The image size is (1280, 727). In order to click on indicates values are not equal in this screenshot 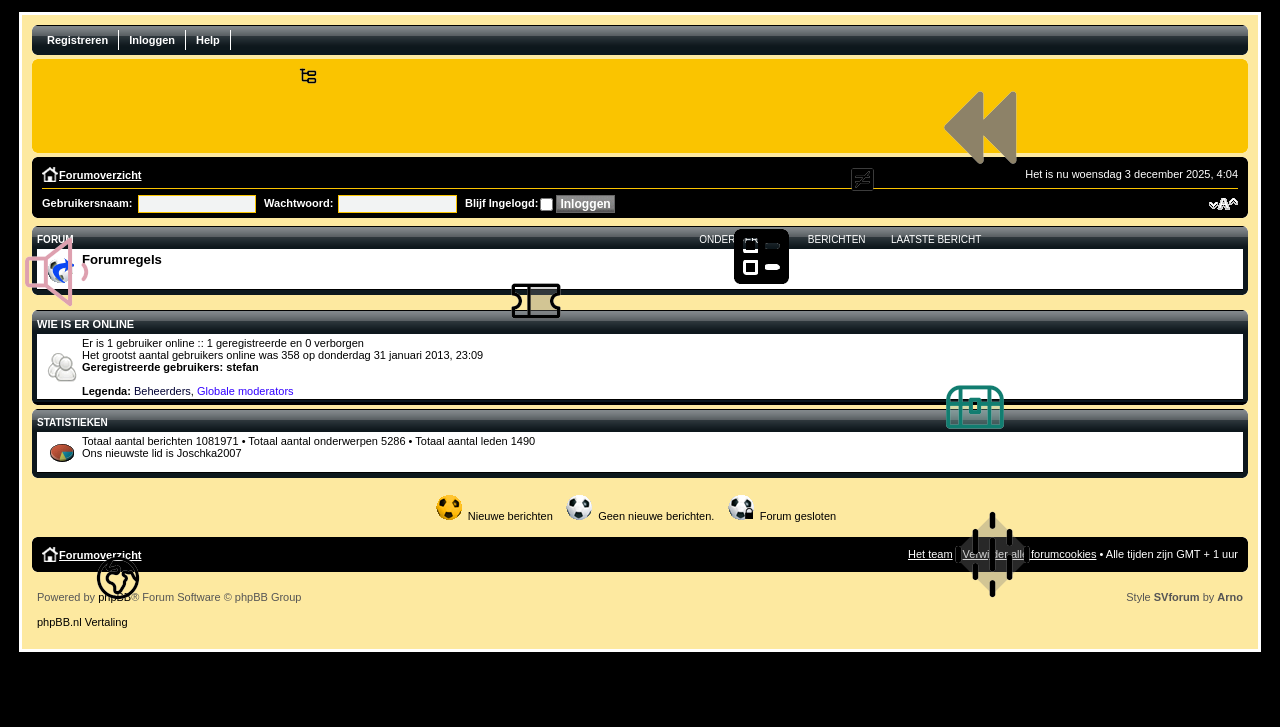, I will do `click(862, 179)`.